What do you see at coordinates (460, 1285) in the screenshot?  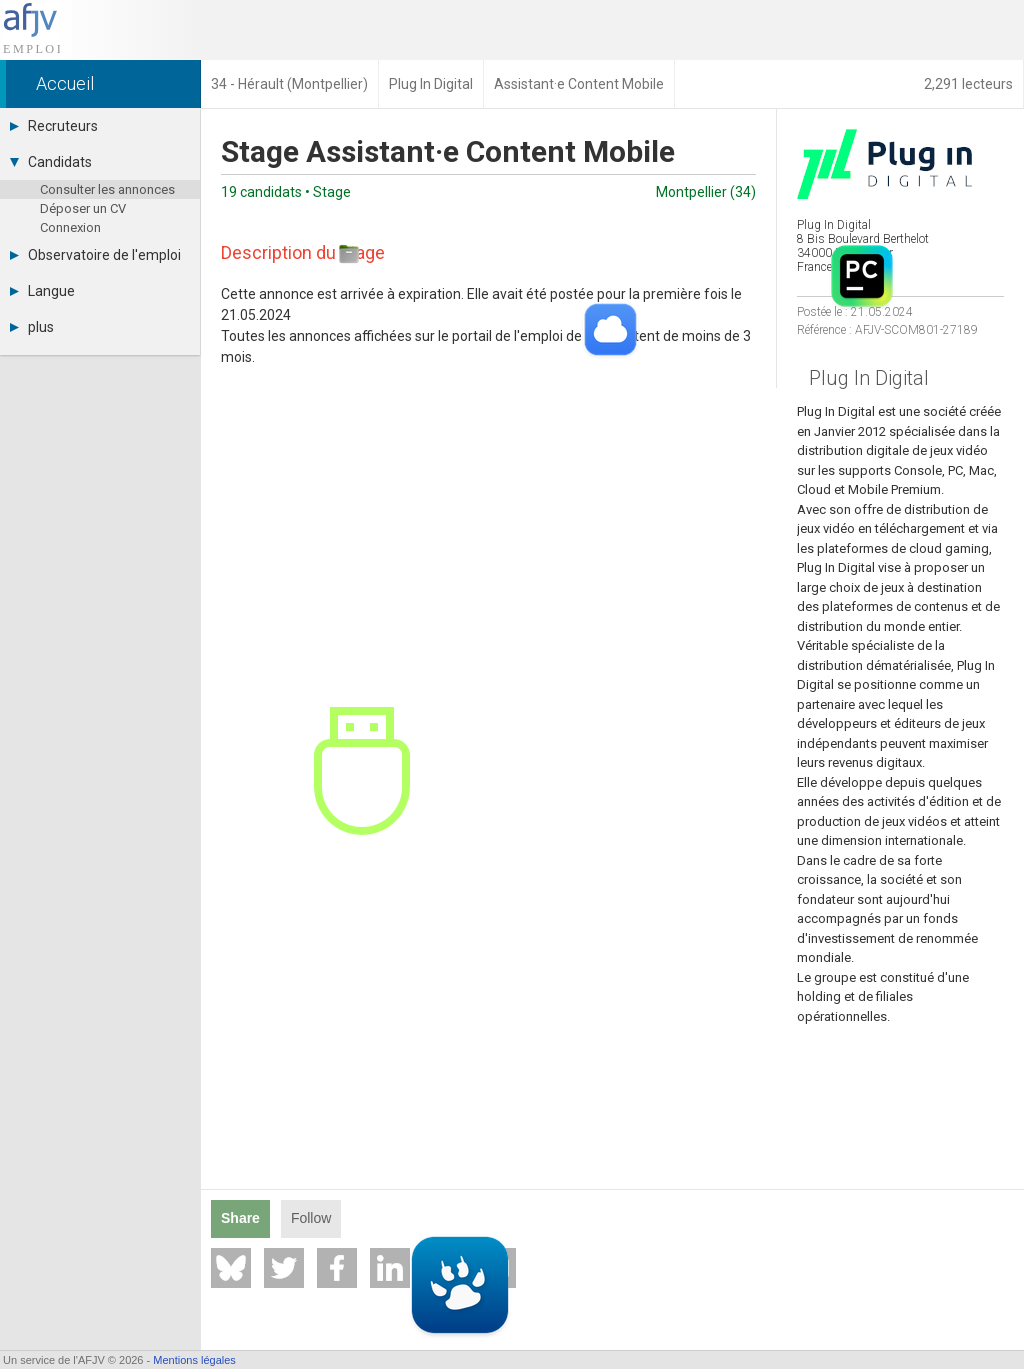 I see `open lazarus IDE application` at bounding box center [460, 1285].